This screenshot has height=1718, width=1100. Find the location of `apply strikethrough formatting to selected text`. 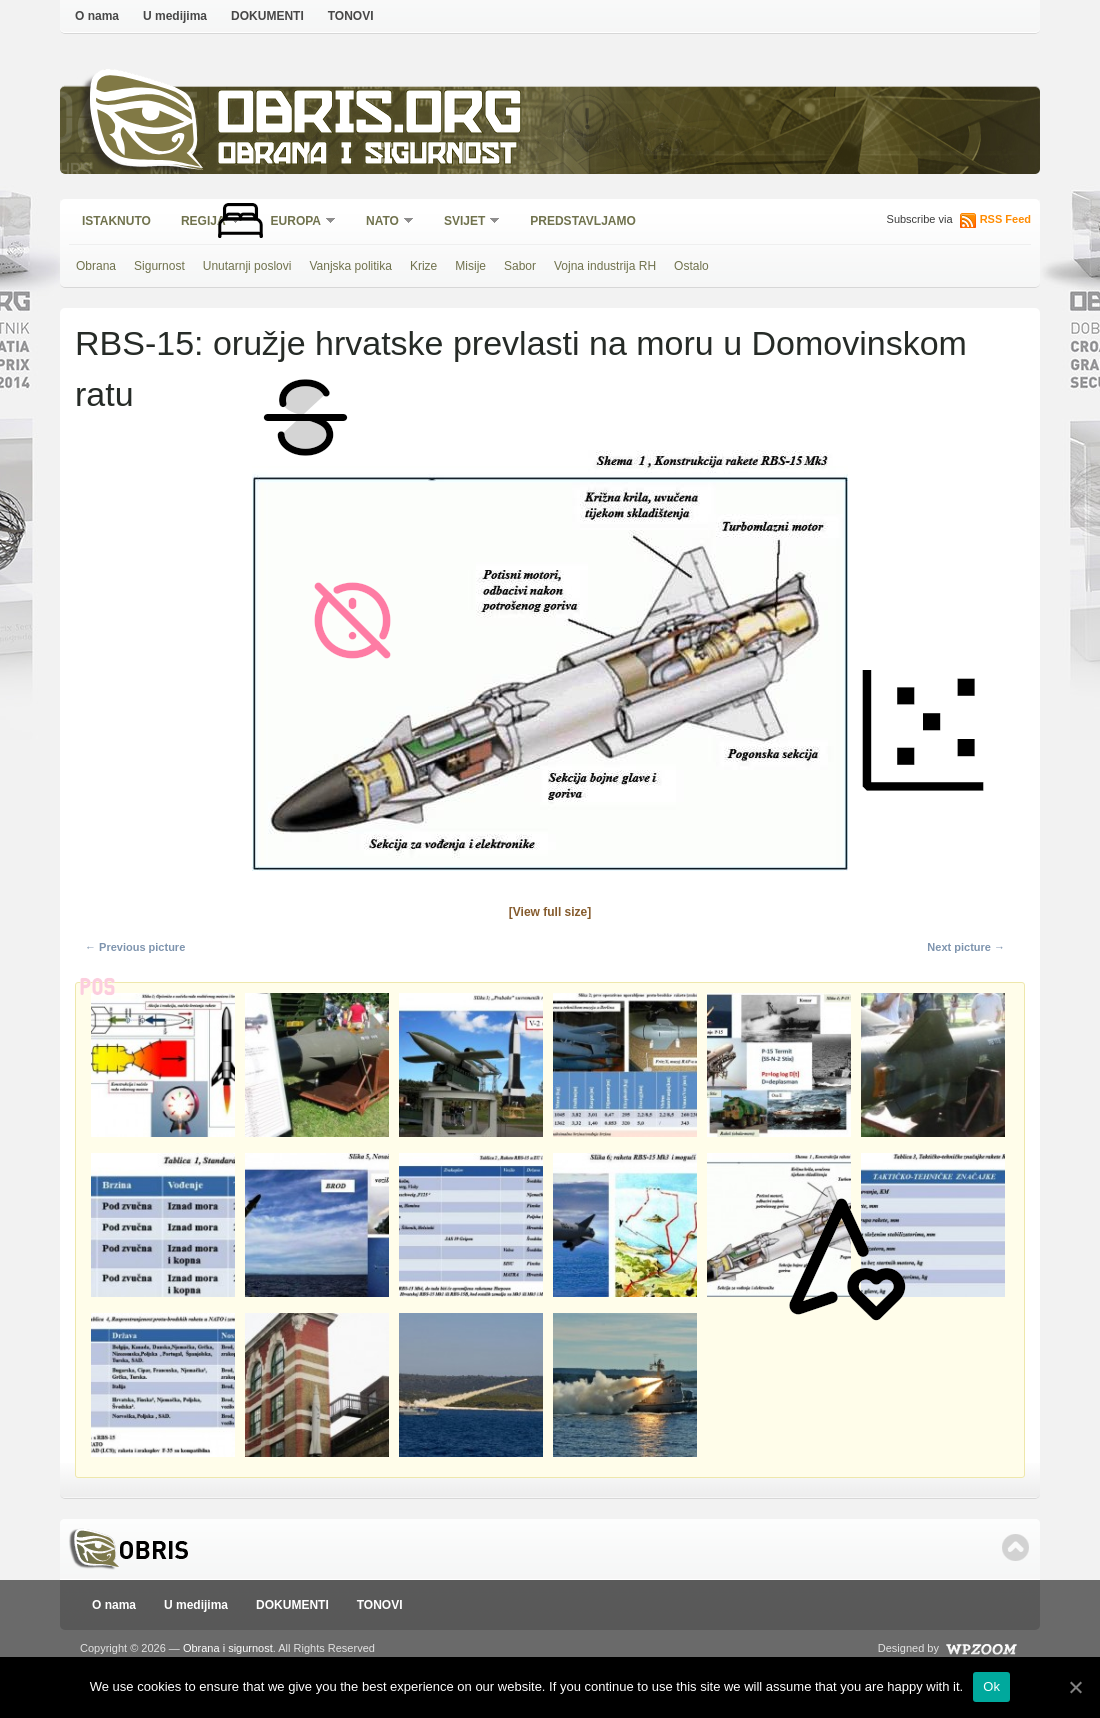

apply strikethrough formatting to selected text is located at coordinates (305, 417).